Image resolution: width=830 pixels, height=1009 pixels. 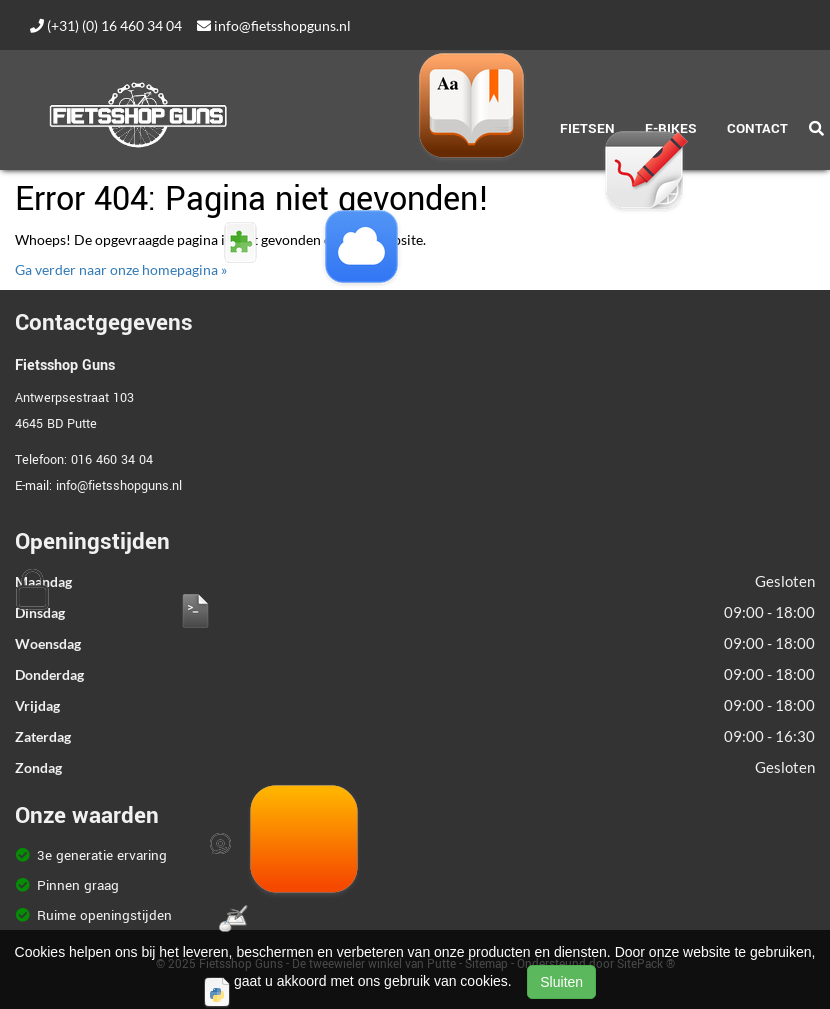 I want to click on access screen lock settings, so click(x=32, y=590).